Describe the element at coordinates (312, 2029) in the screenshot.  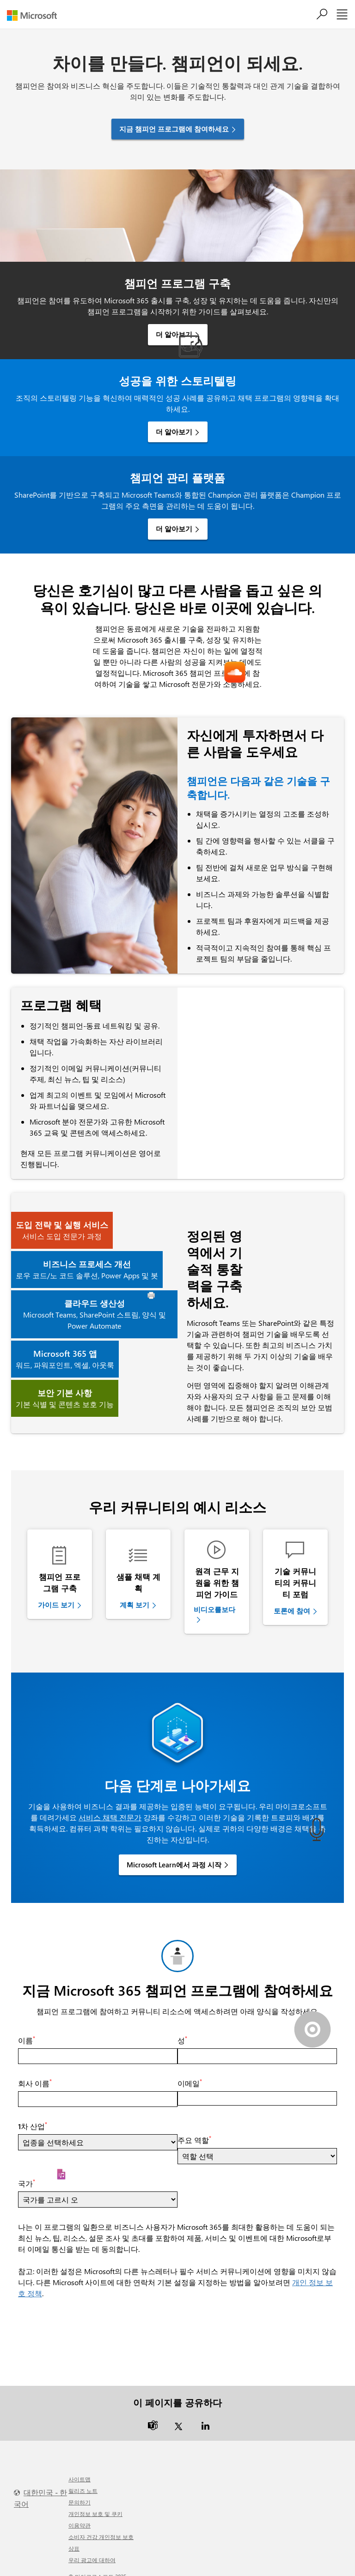
I see `audio CD or optical disc media` at that location.